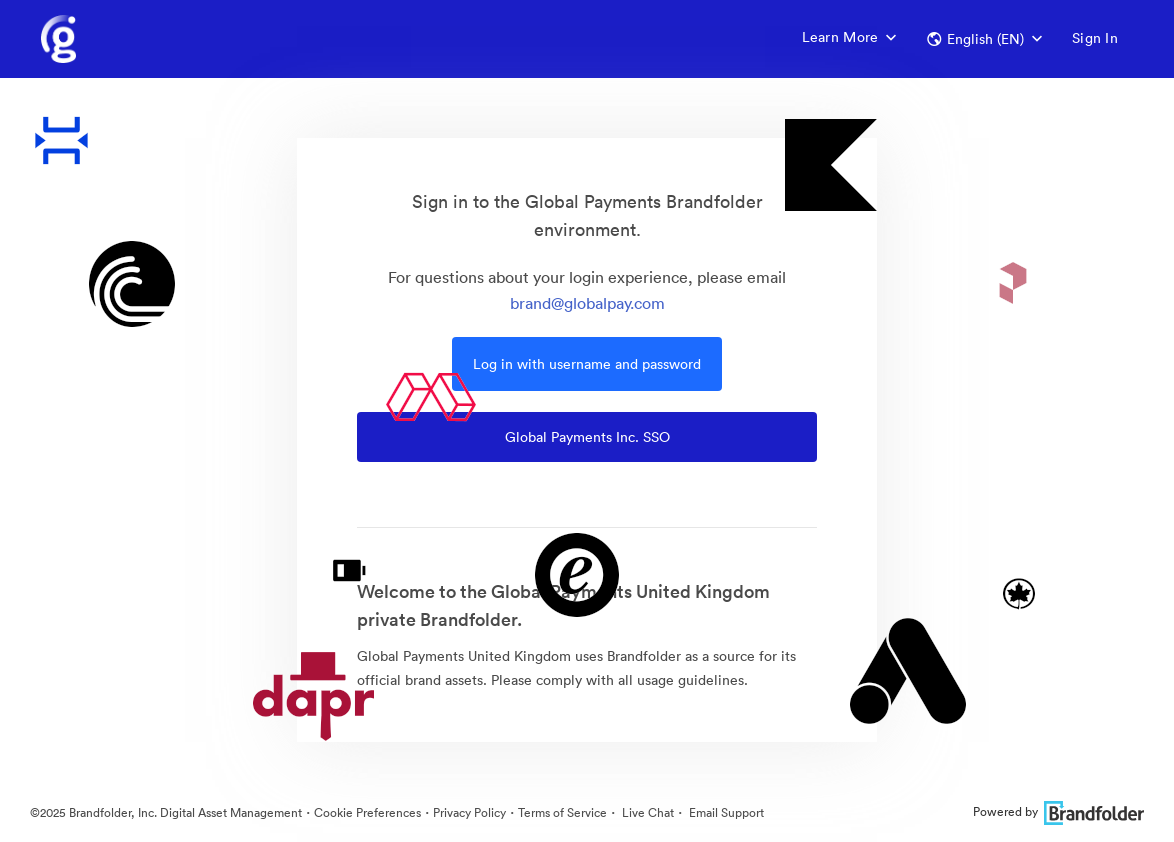 This screenshot has width=1174, height=842. Describe the element at coordinates (577, 575) in the screenshot. I see `trusted shops certification badge indicating verified seller status` at that location.